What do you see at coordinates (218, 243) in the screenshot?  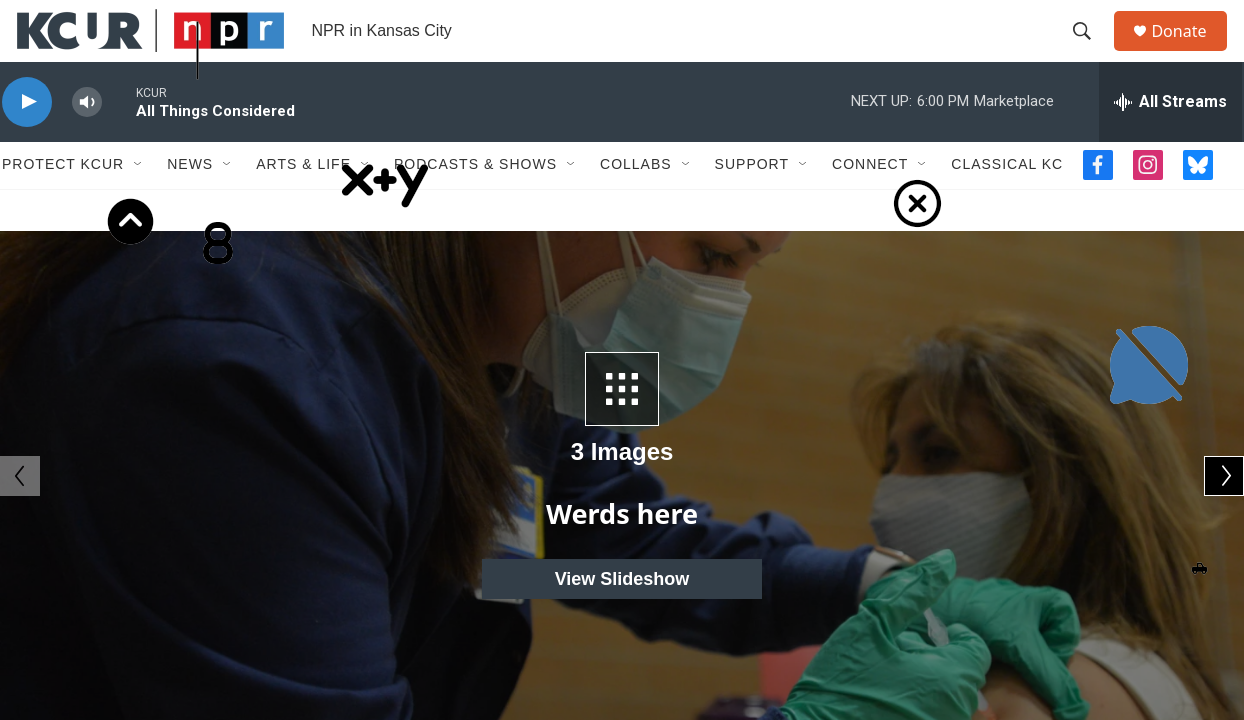 I see `displays the number 8 in a list or ranking` at bounding box center [218, 243].